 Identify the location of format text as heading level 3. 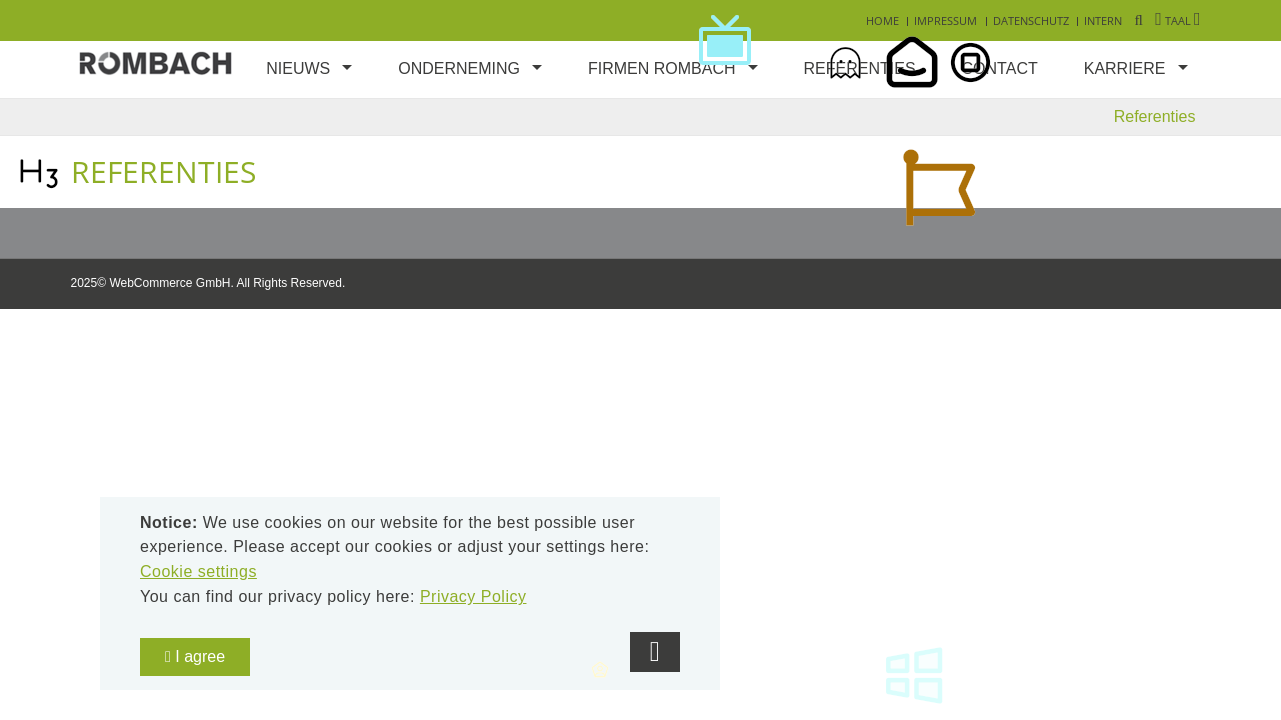
(37, 173).